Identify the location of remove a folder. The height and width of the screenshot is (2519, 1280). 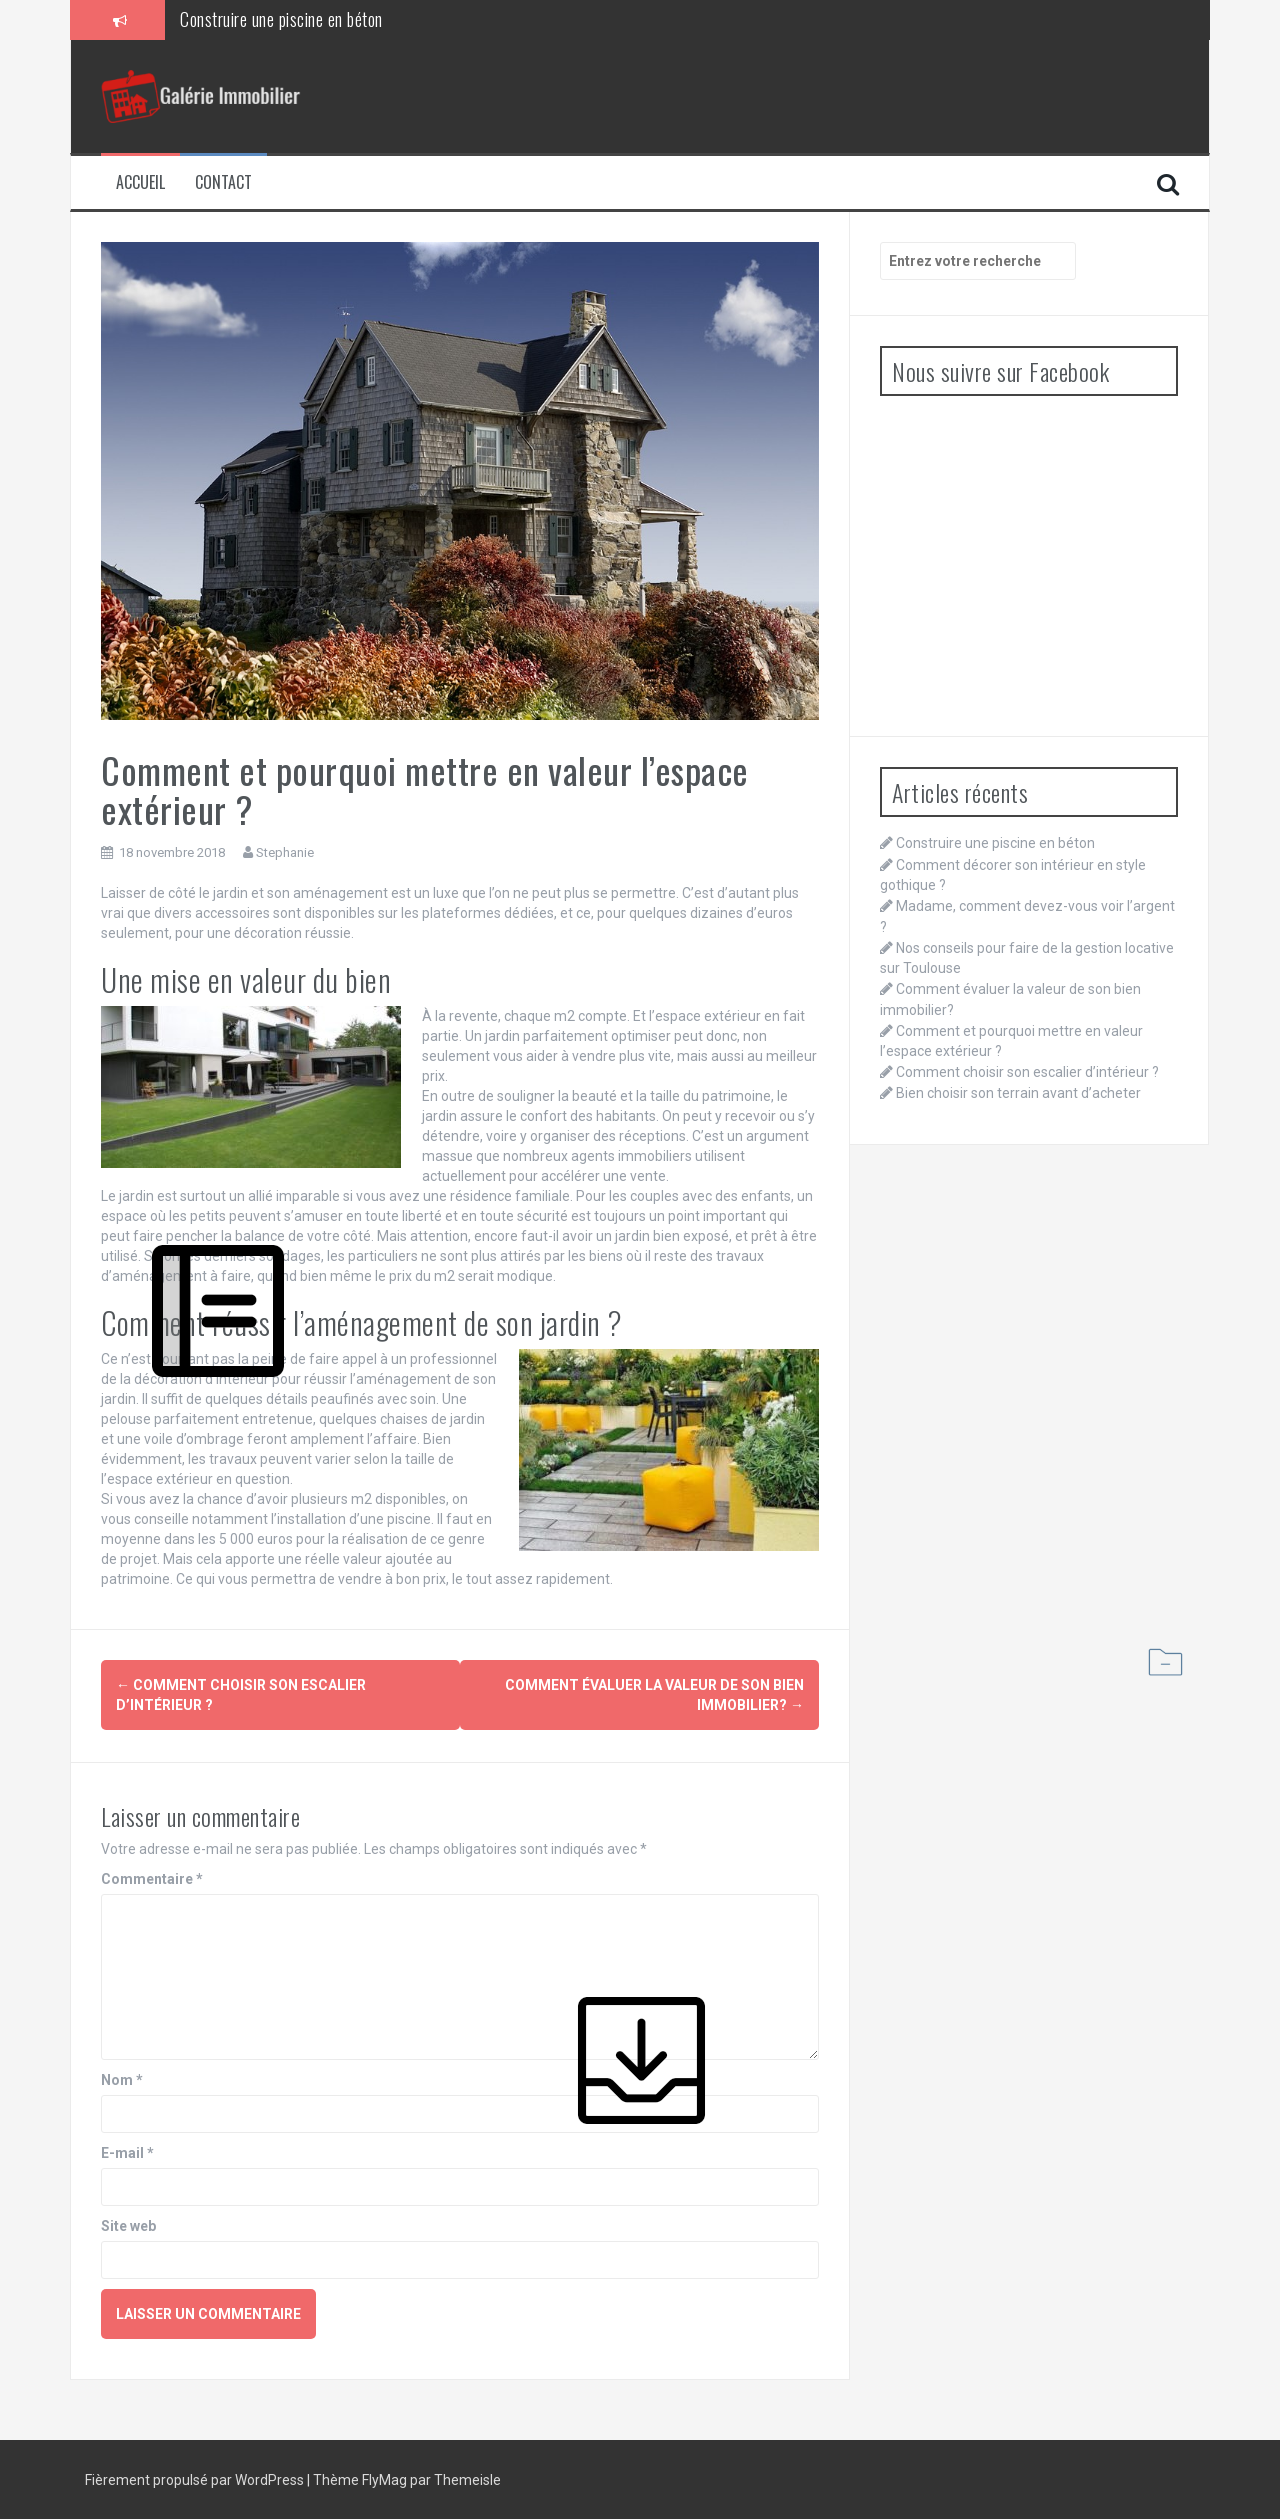
(1165, 1661).